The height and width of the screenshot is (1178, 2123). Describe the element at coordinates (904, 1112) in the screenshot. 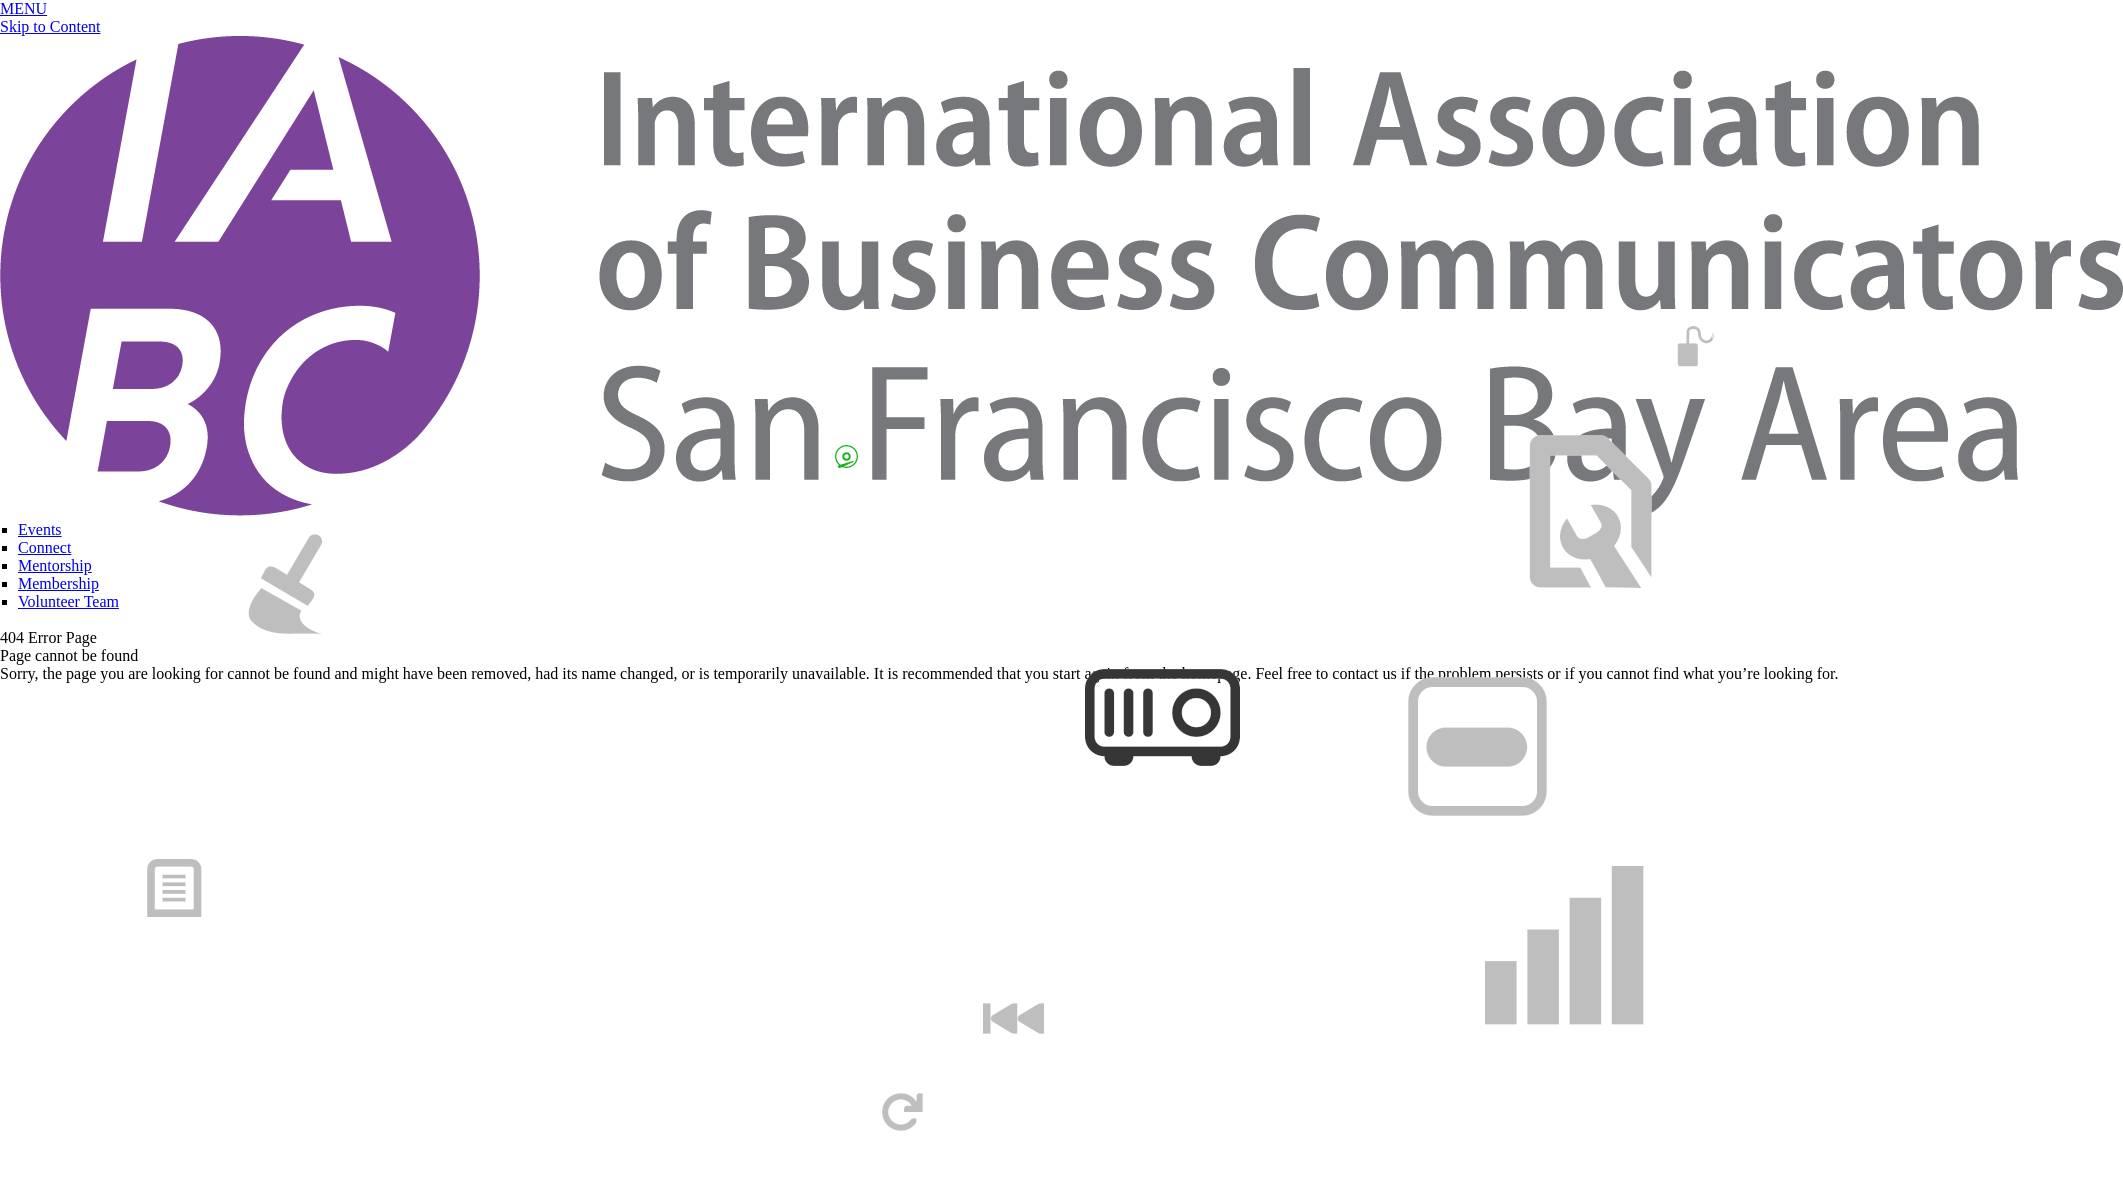

I see `refresh the current view` at that location.